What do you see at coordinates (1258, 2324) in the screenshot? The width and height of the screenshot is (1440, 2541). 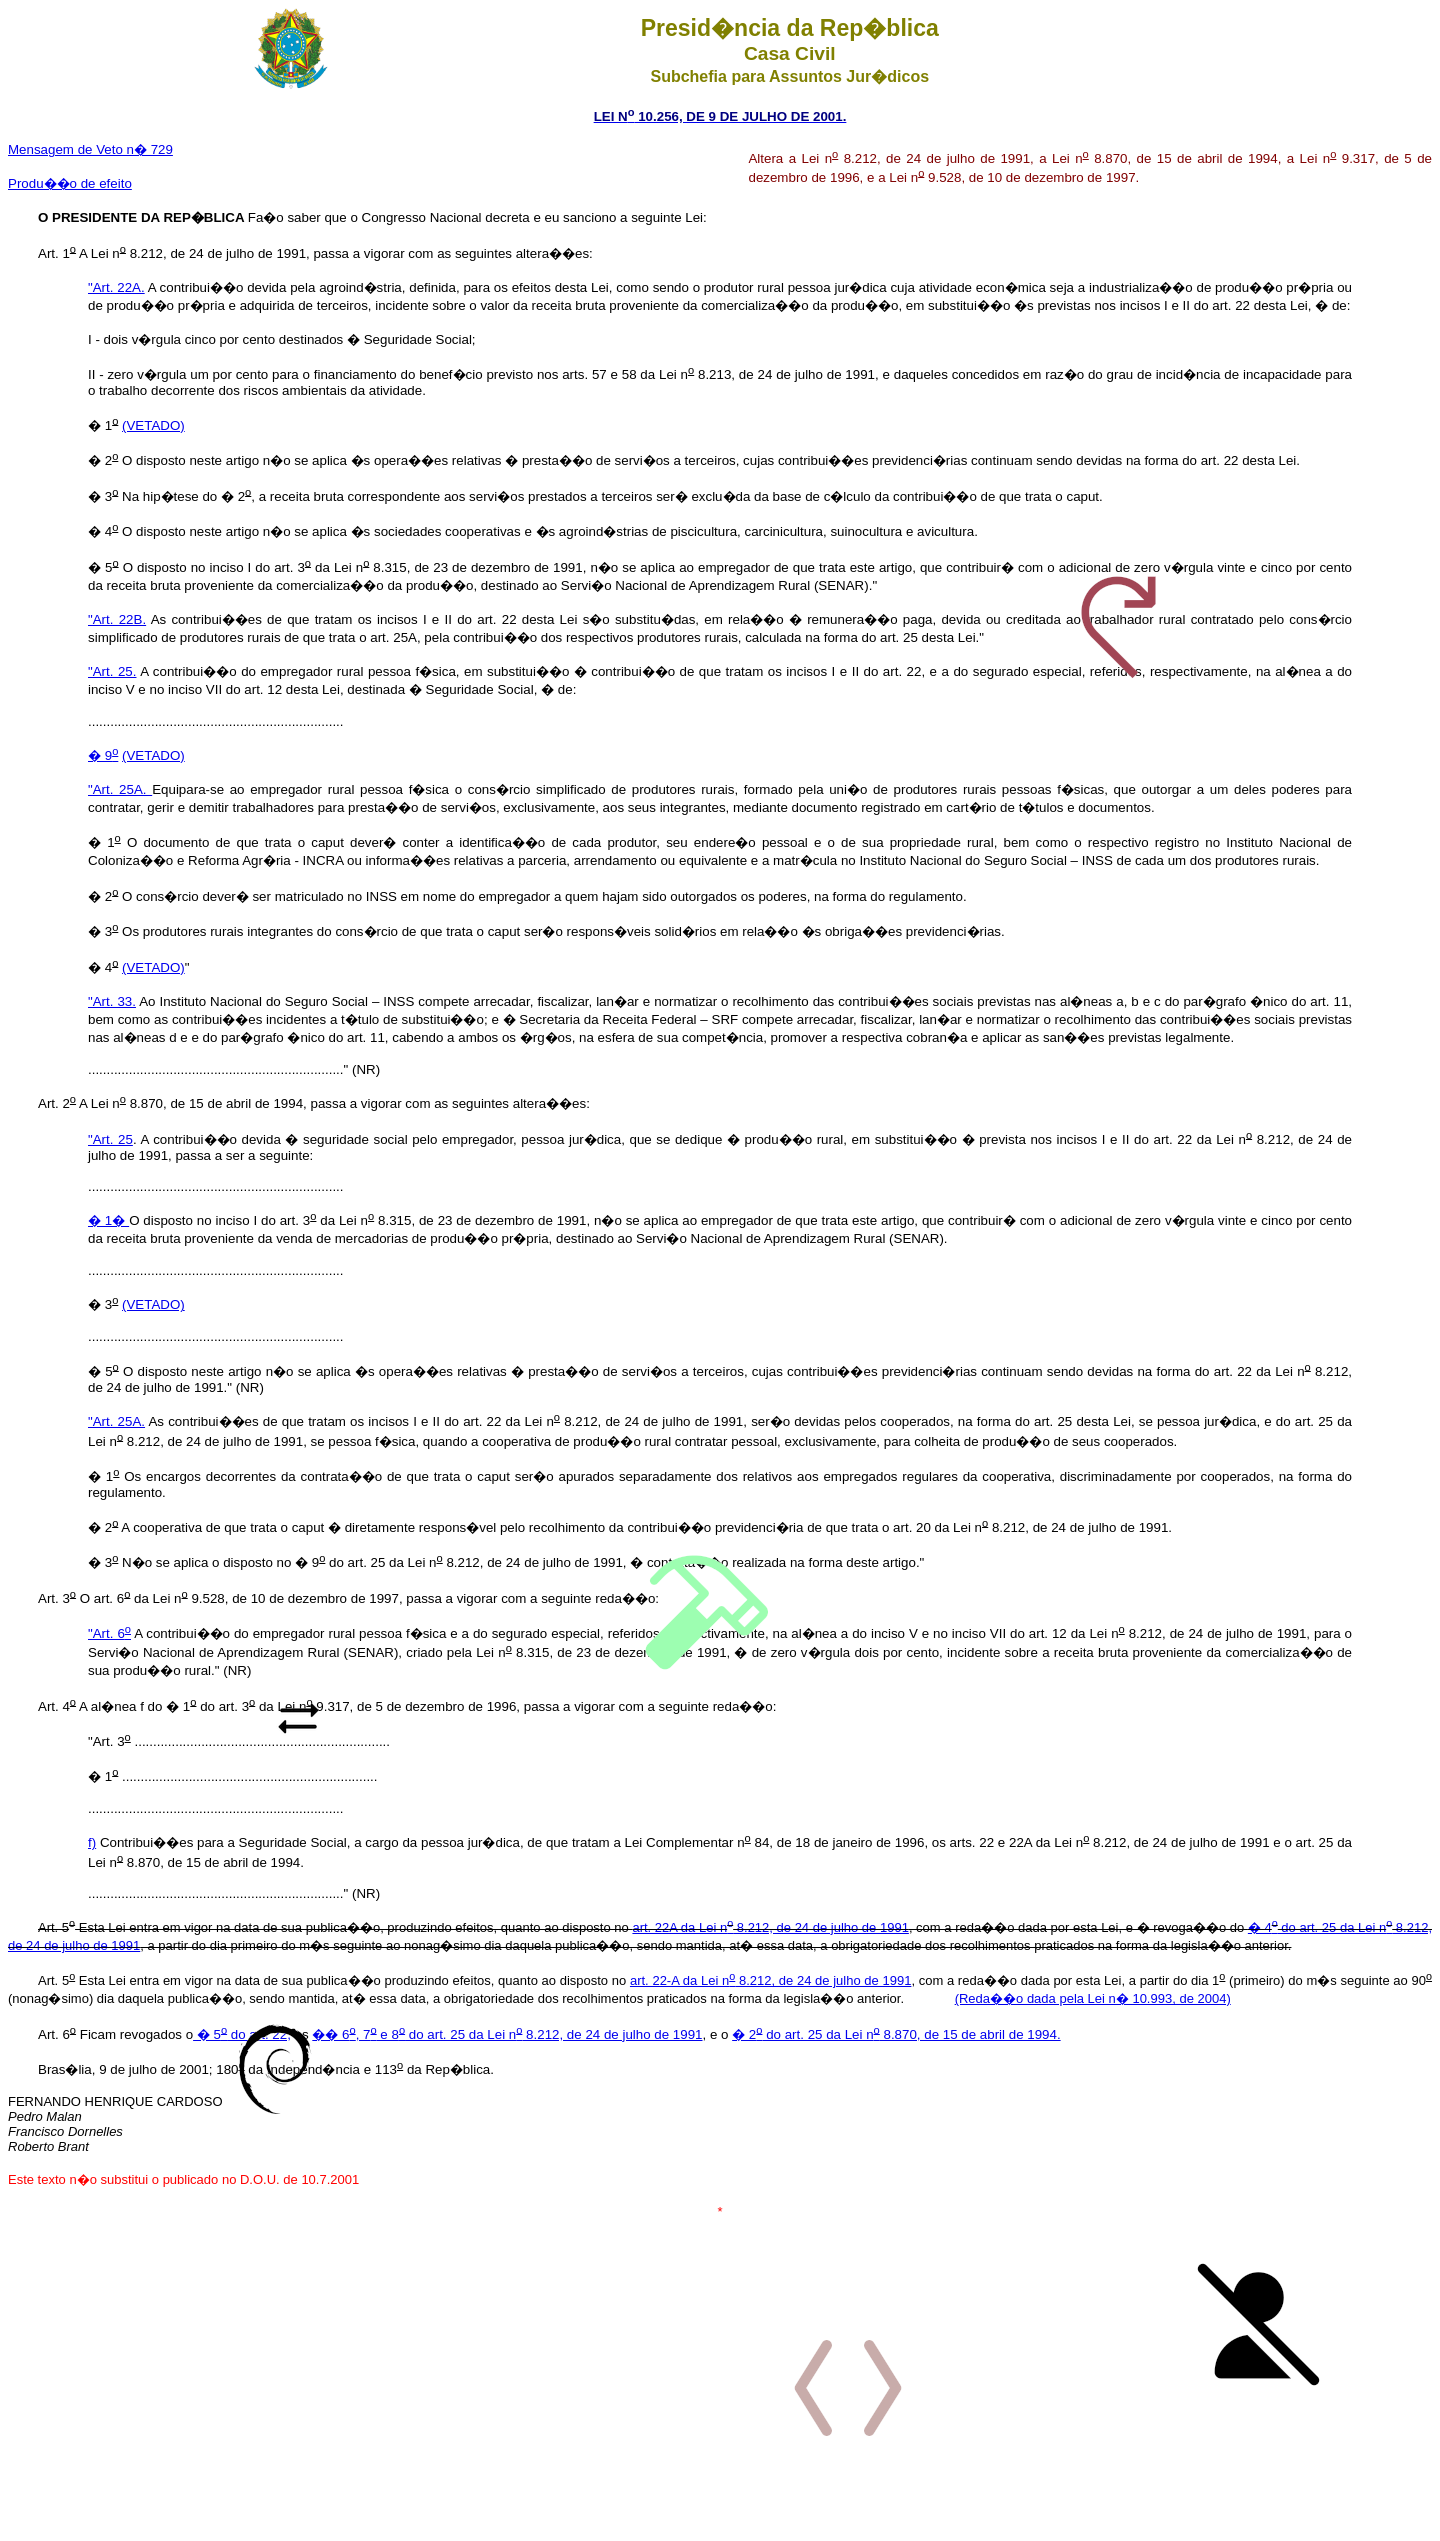 I see `blocked or banned user` at bounding box center [1258, 2324].